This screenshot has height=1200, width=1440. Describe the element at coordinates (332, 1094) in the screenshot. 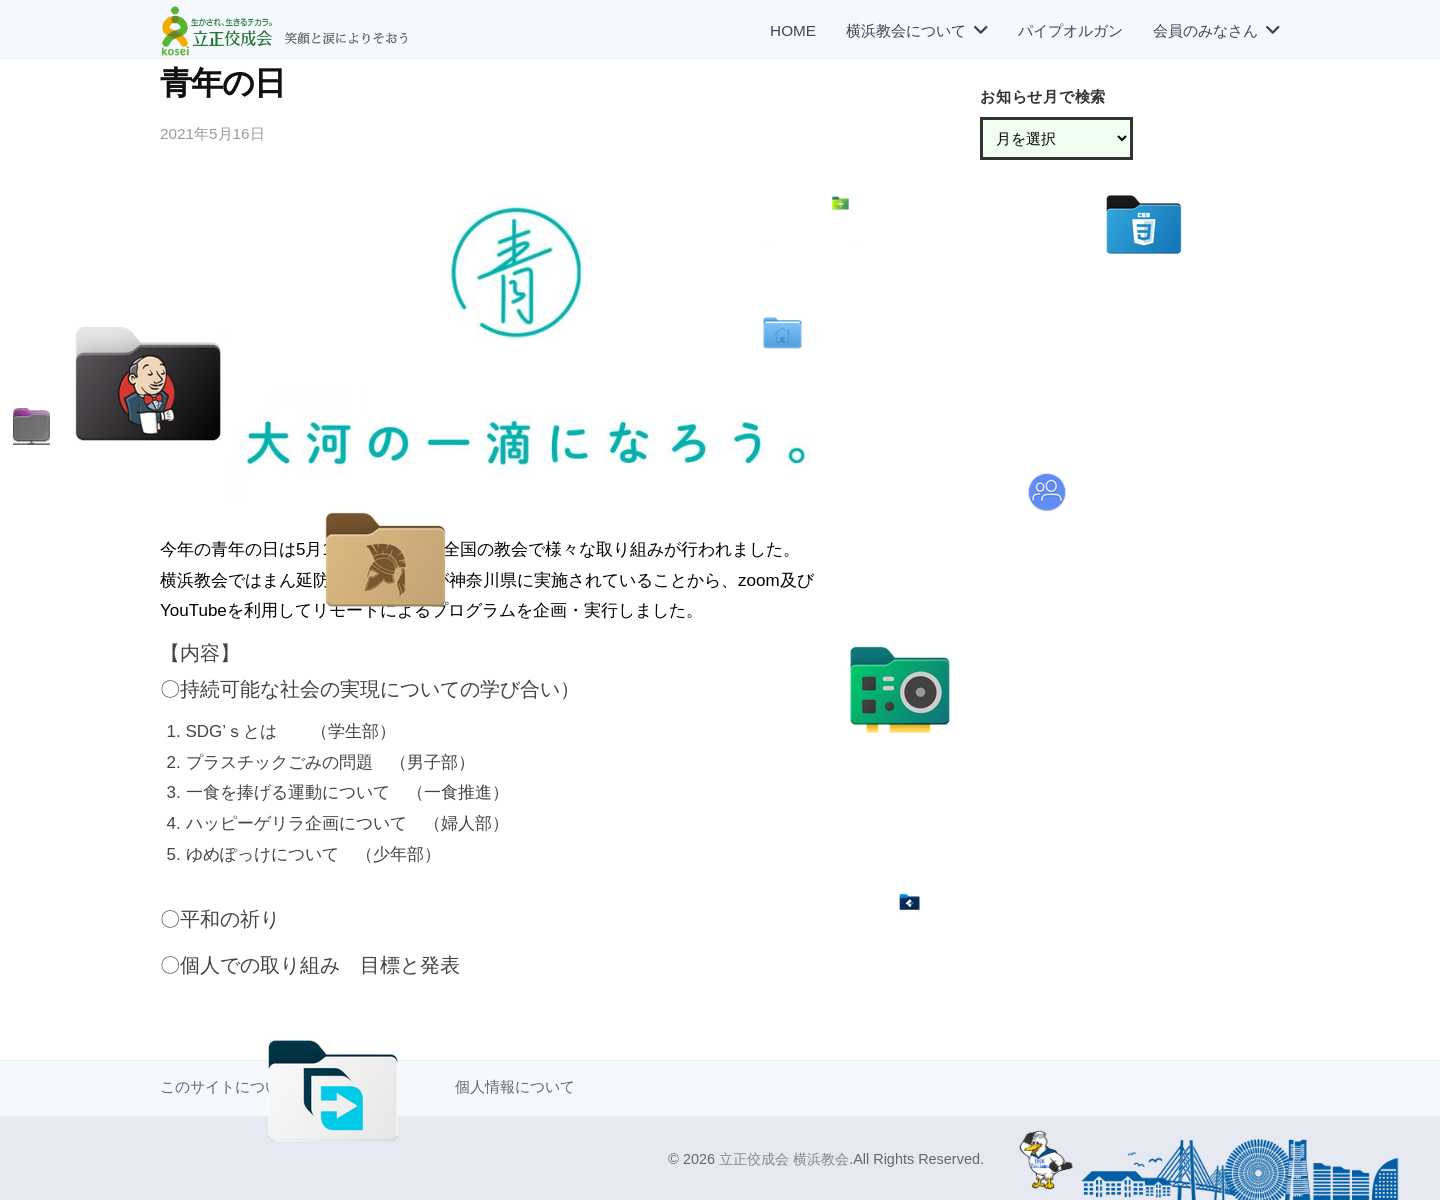

I see `open free download manager downloads folder` at that location.